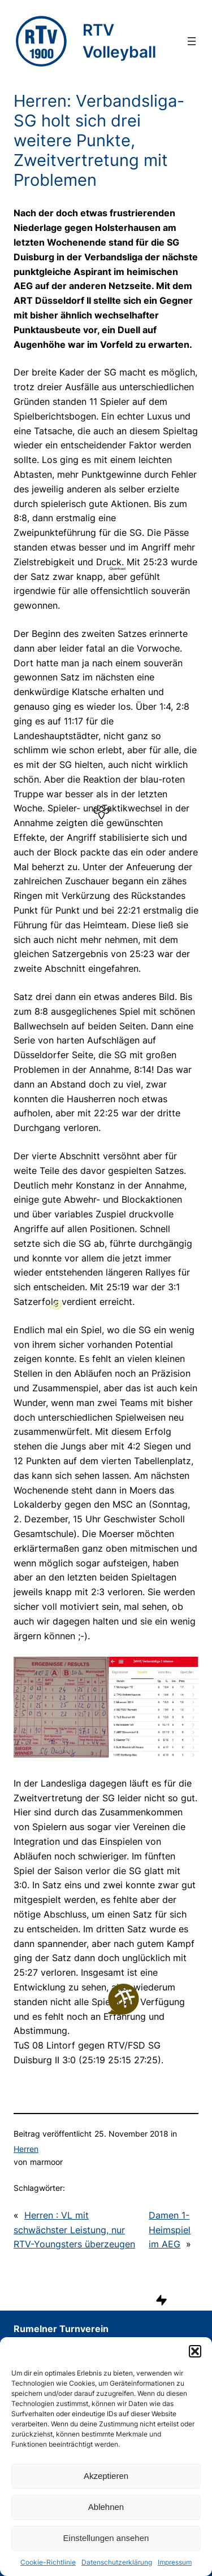  Describe the element at coordinates (161, 2300) in the screenshot. I see `supabase logo` at that location.